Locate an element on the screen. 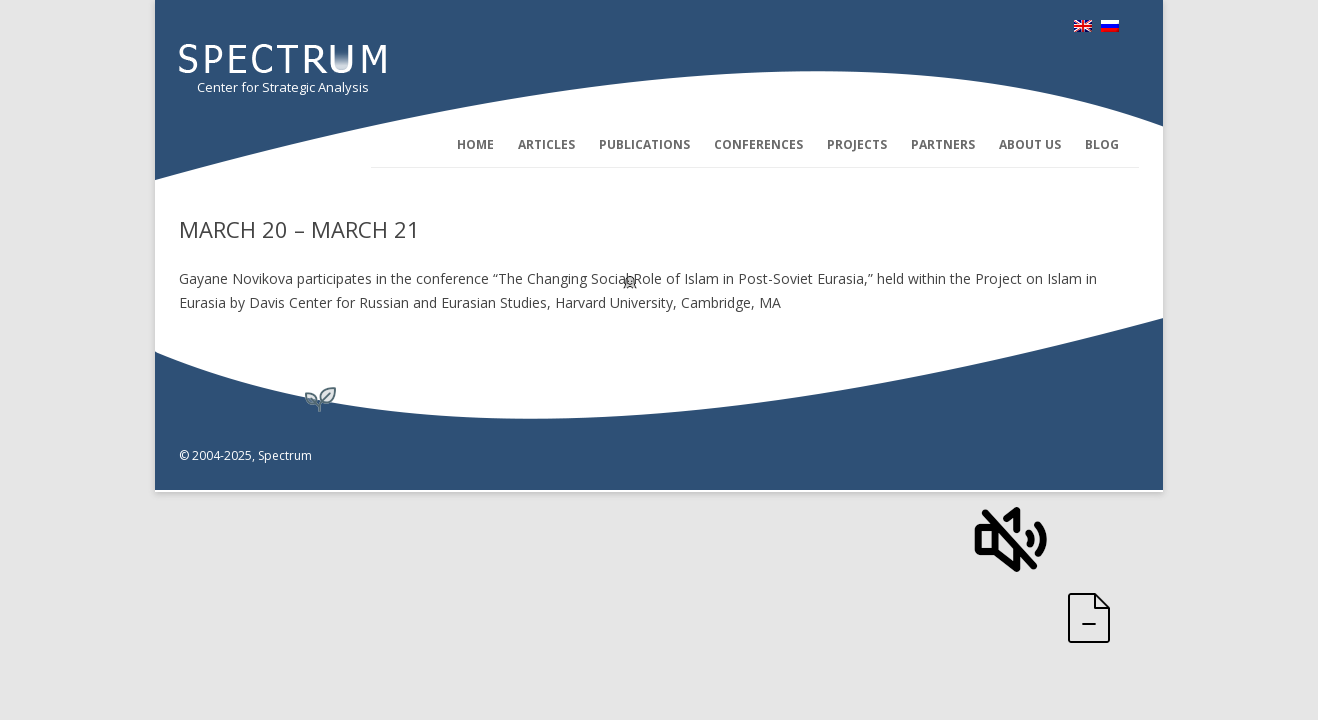  mute audio or sound is located at coordinates (1009, 539).